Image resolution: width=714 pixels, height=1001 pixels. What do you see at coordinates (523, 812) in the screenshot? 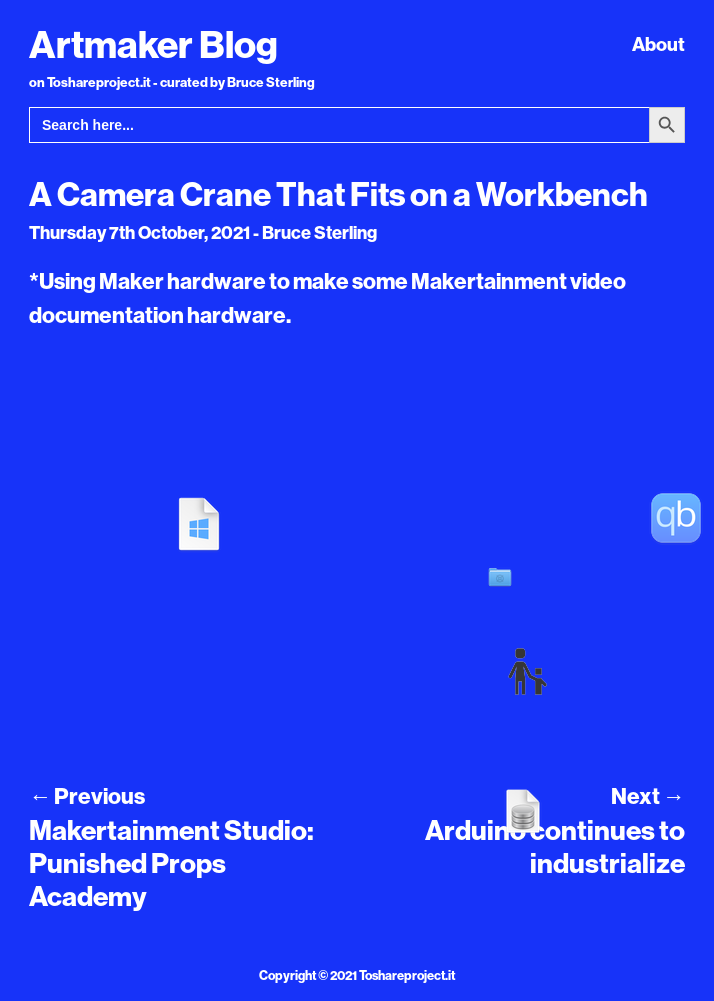
I see `open an sql database file` at bounding box center [523, 812].